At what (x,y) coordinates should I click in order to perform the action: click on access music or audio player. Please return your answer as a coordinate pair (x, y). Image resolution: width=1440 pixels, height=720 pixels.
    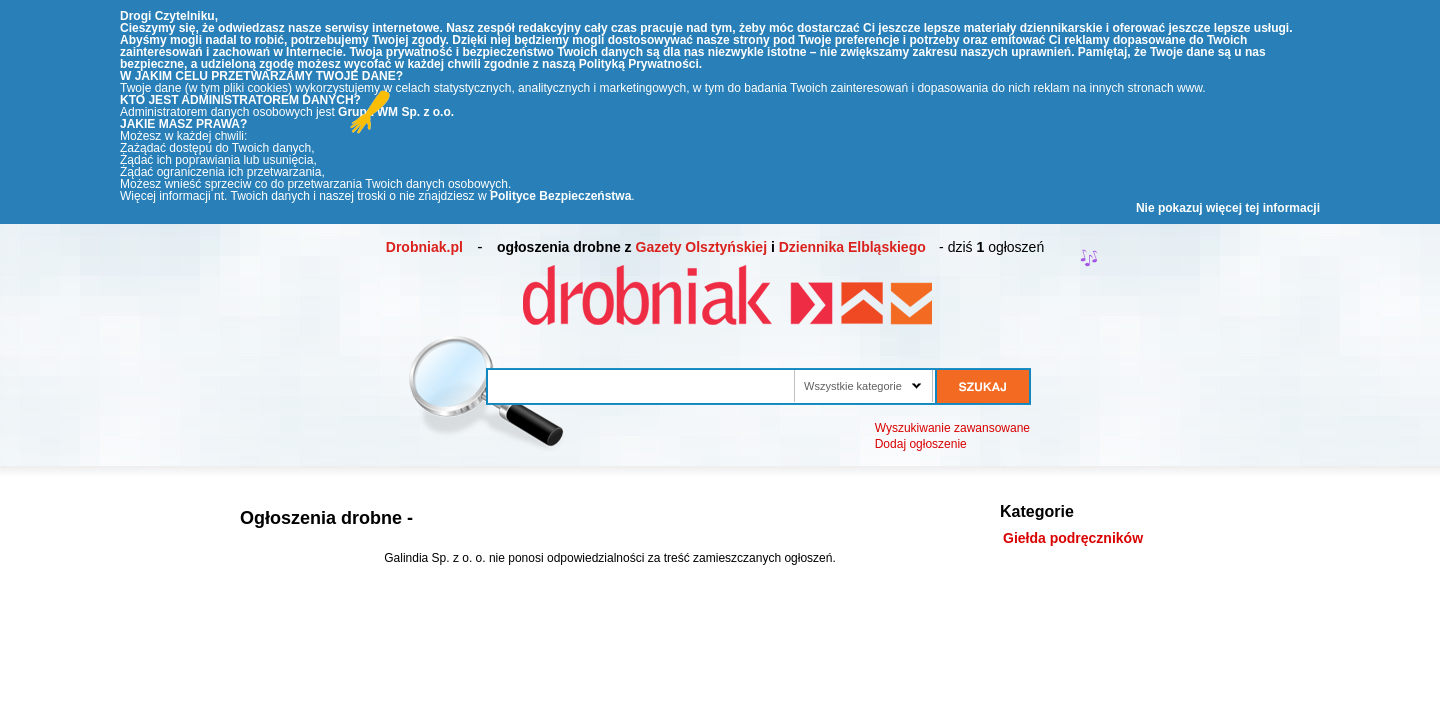
    Looking at the image, I should click on (1089, 258).